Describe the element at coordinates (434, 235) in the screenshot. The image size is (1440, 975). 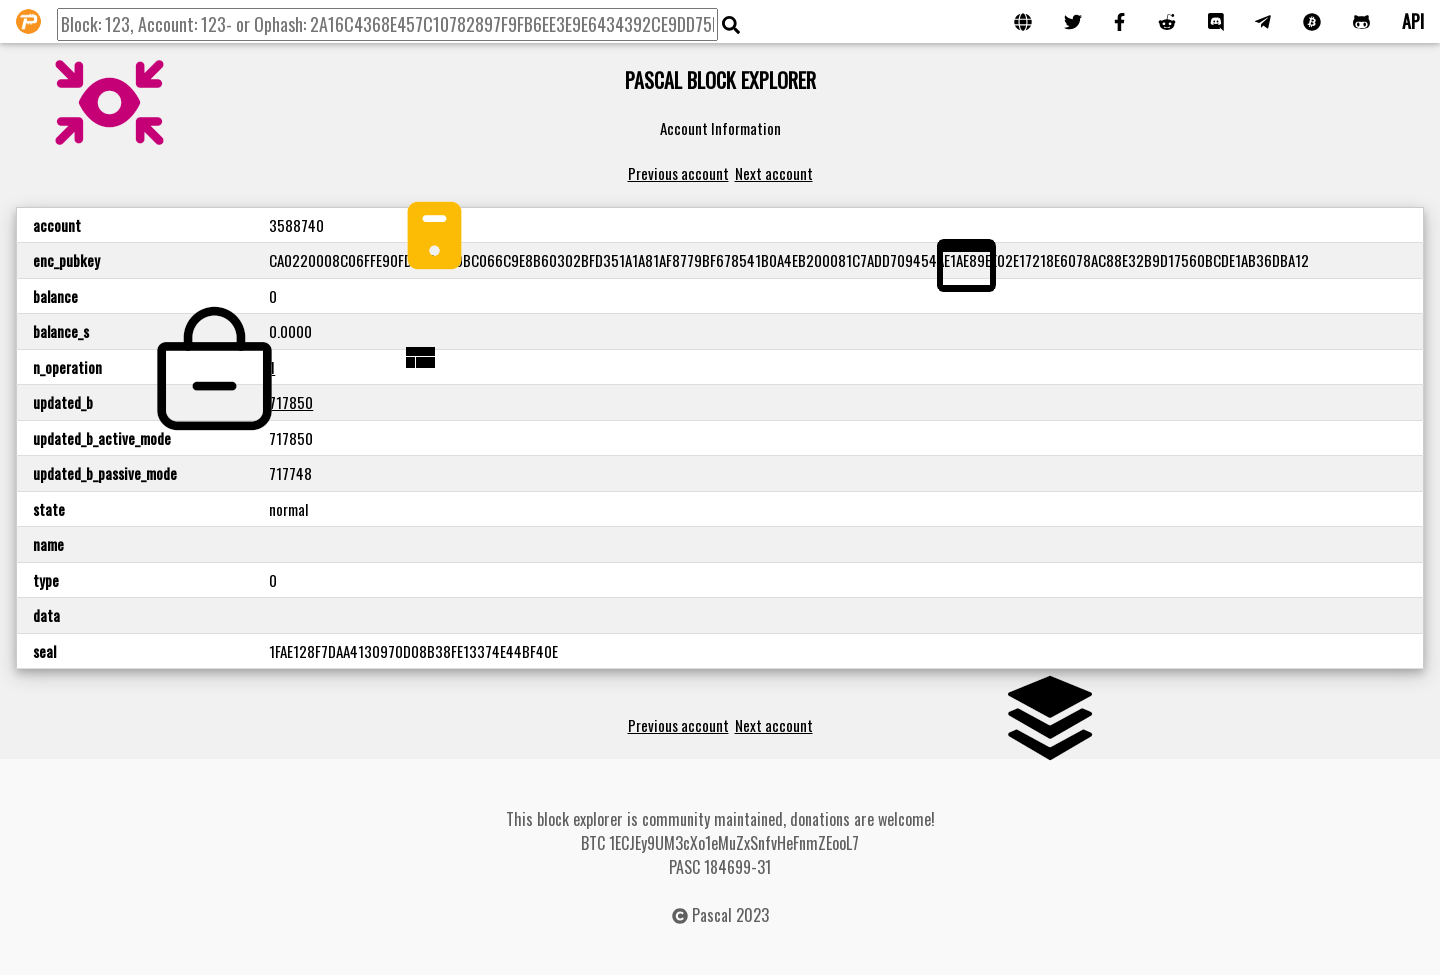
I see `access mobile device settings` at that location.